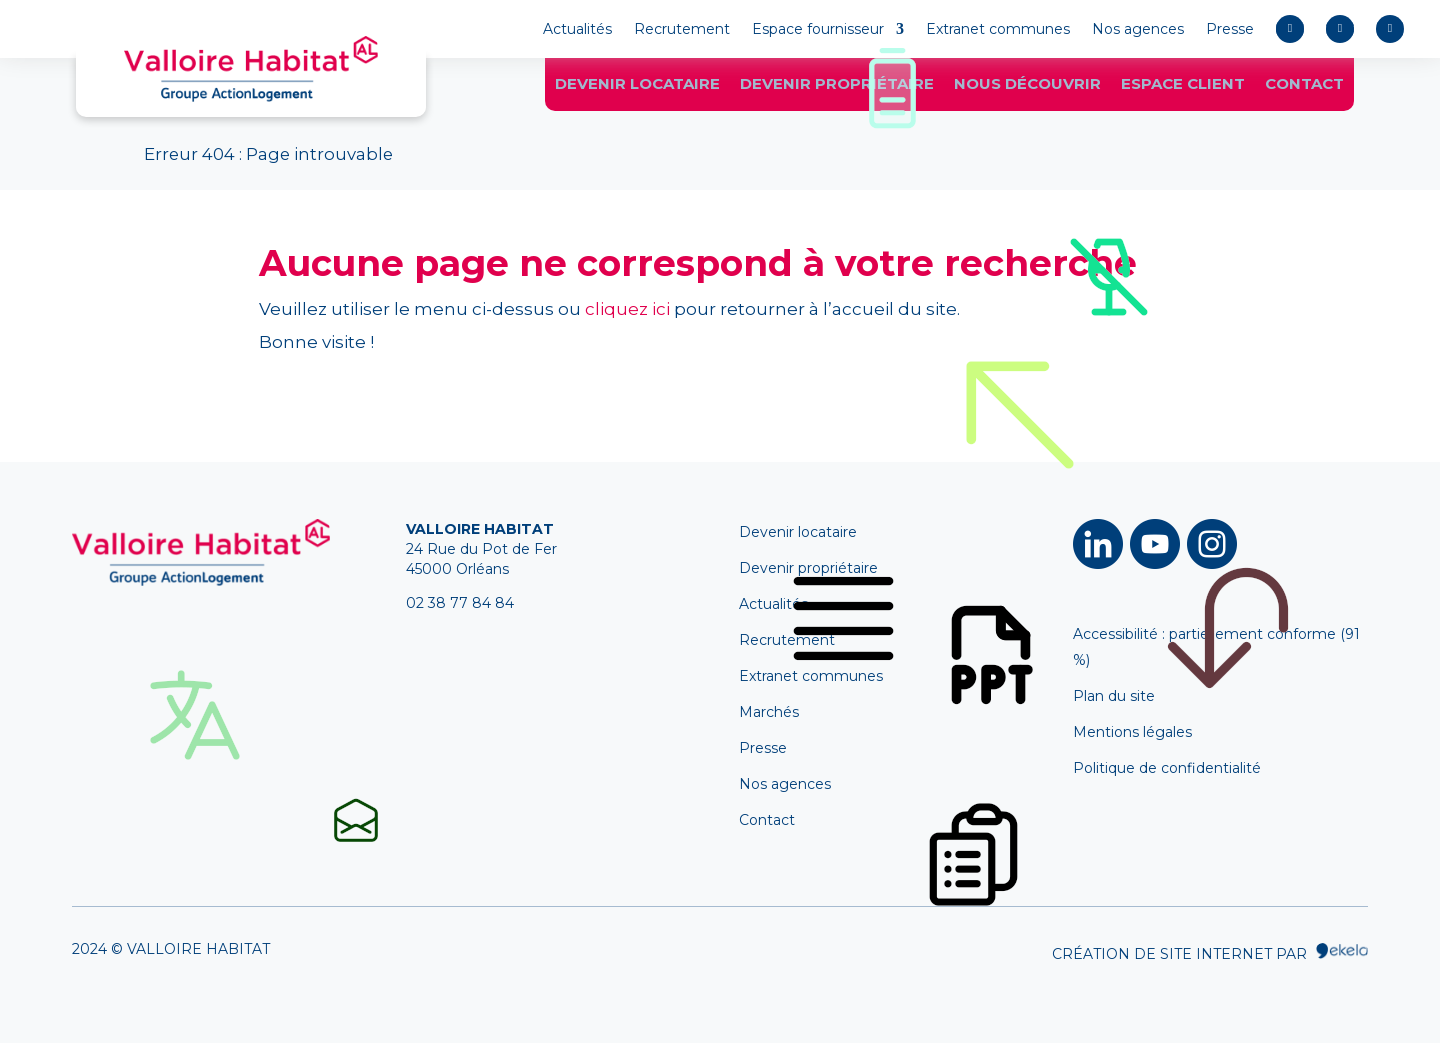  I want to click on redo or repeat the last action, so click(1228, 628).